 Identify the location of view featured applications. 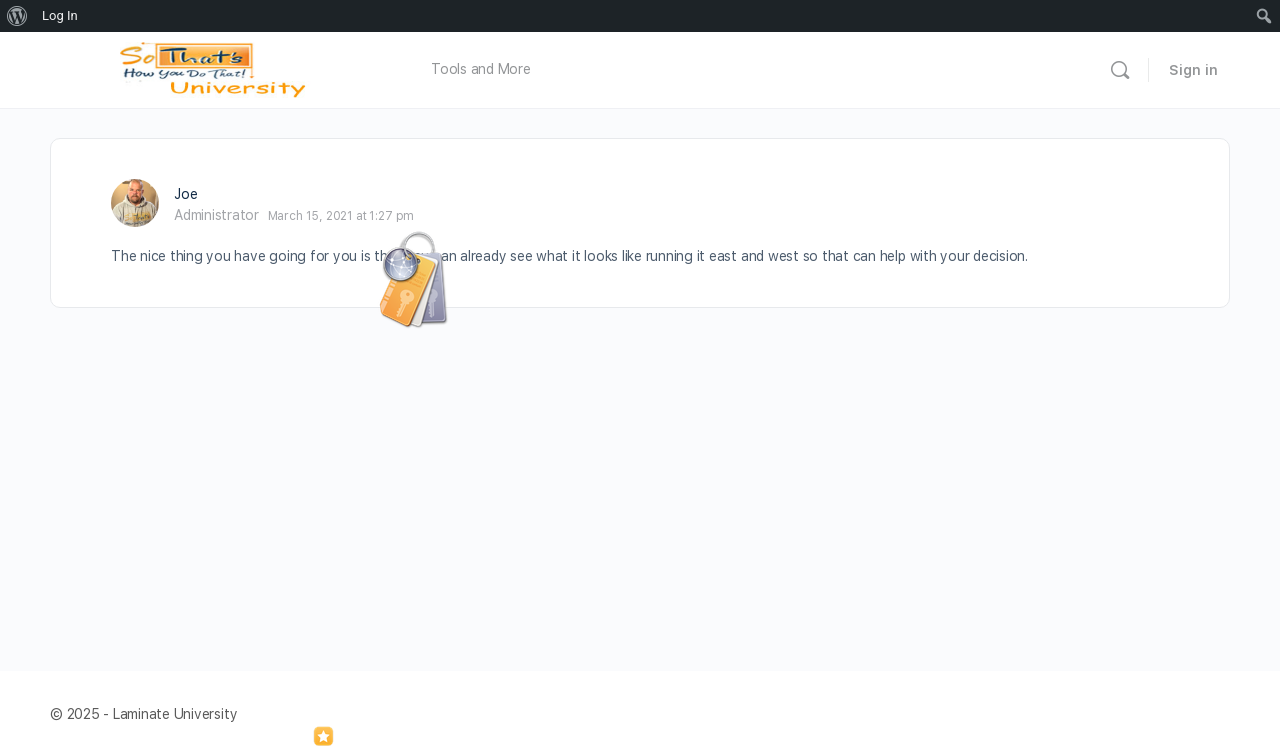
(323, 736).